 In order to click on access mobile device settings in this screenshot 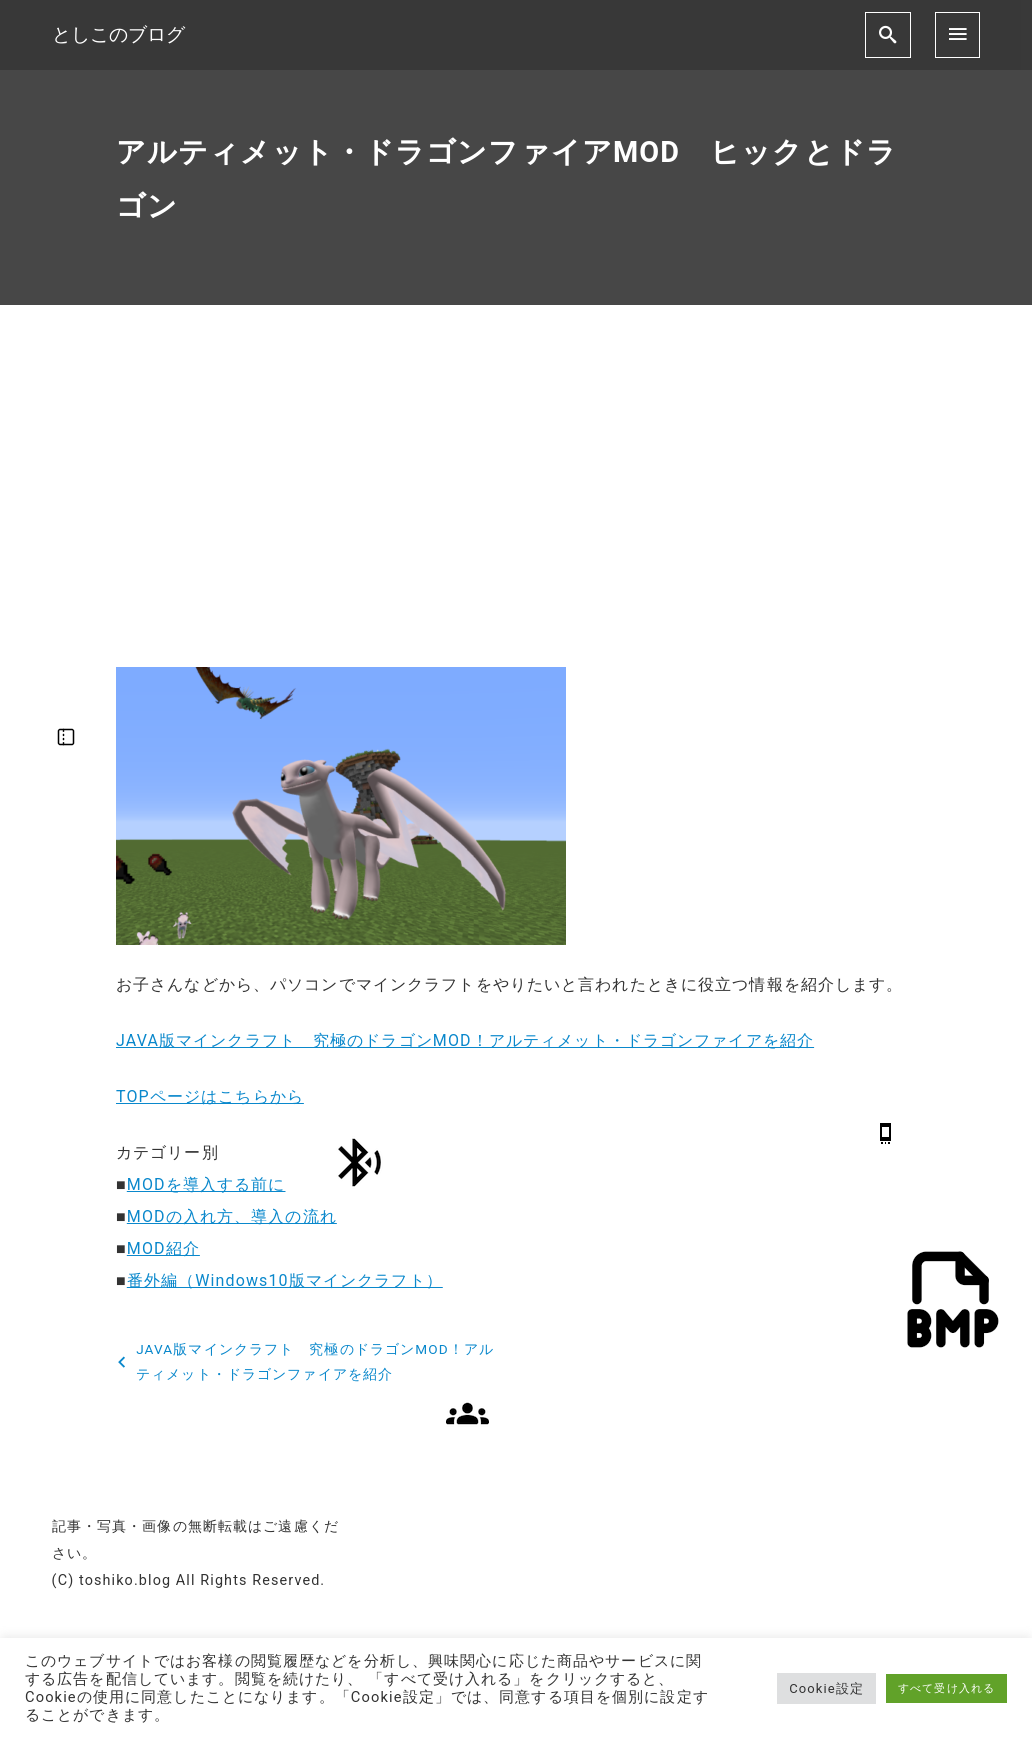, I will do `click(885, 1133)`.